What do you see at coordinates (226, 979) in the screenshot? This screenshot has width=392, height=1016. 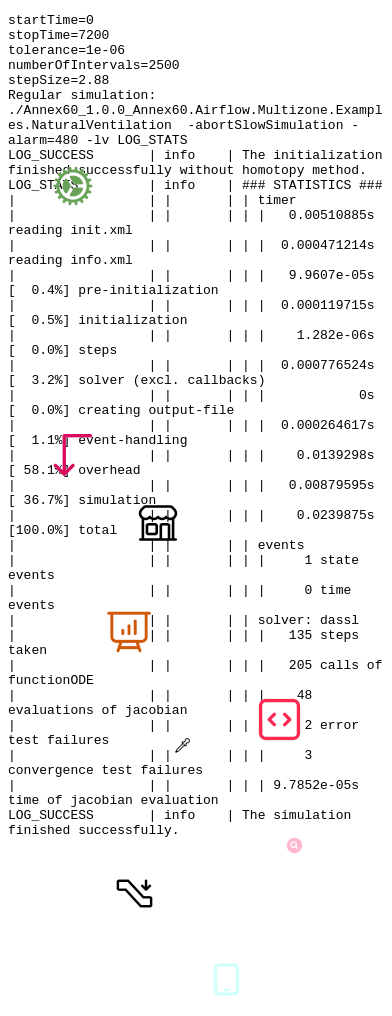 I see `switch to tablet view or layout` at bounding box center [226, 979].